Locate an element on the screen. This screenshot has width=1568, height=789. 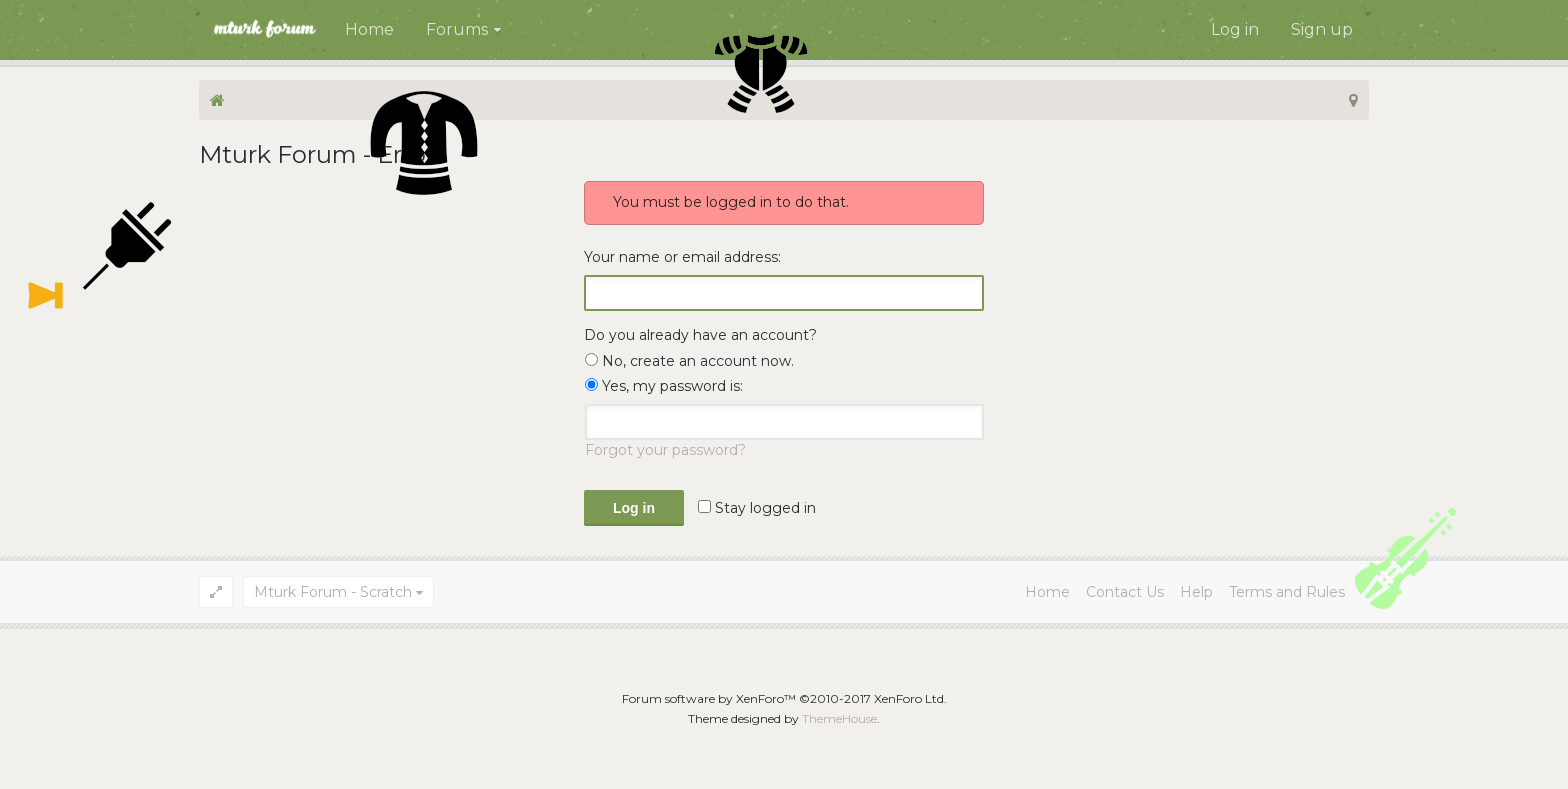
view clothing or apparel items is located at coordinates (424, 143).